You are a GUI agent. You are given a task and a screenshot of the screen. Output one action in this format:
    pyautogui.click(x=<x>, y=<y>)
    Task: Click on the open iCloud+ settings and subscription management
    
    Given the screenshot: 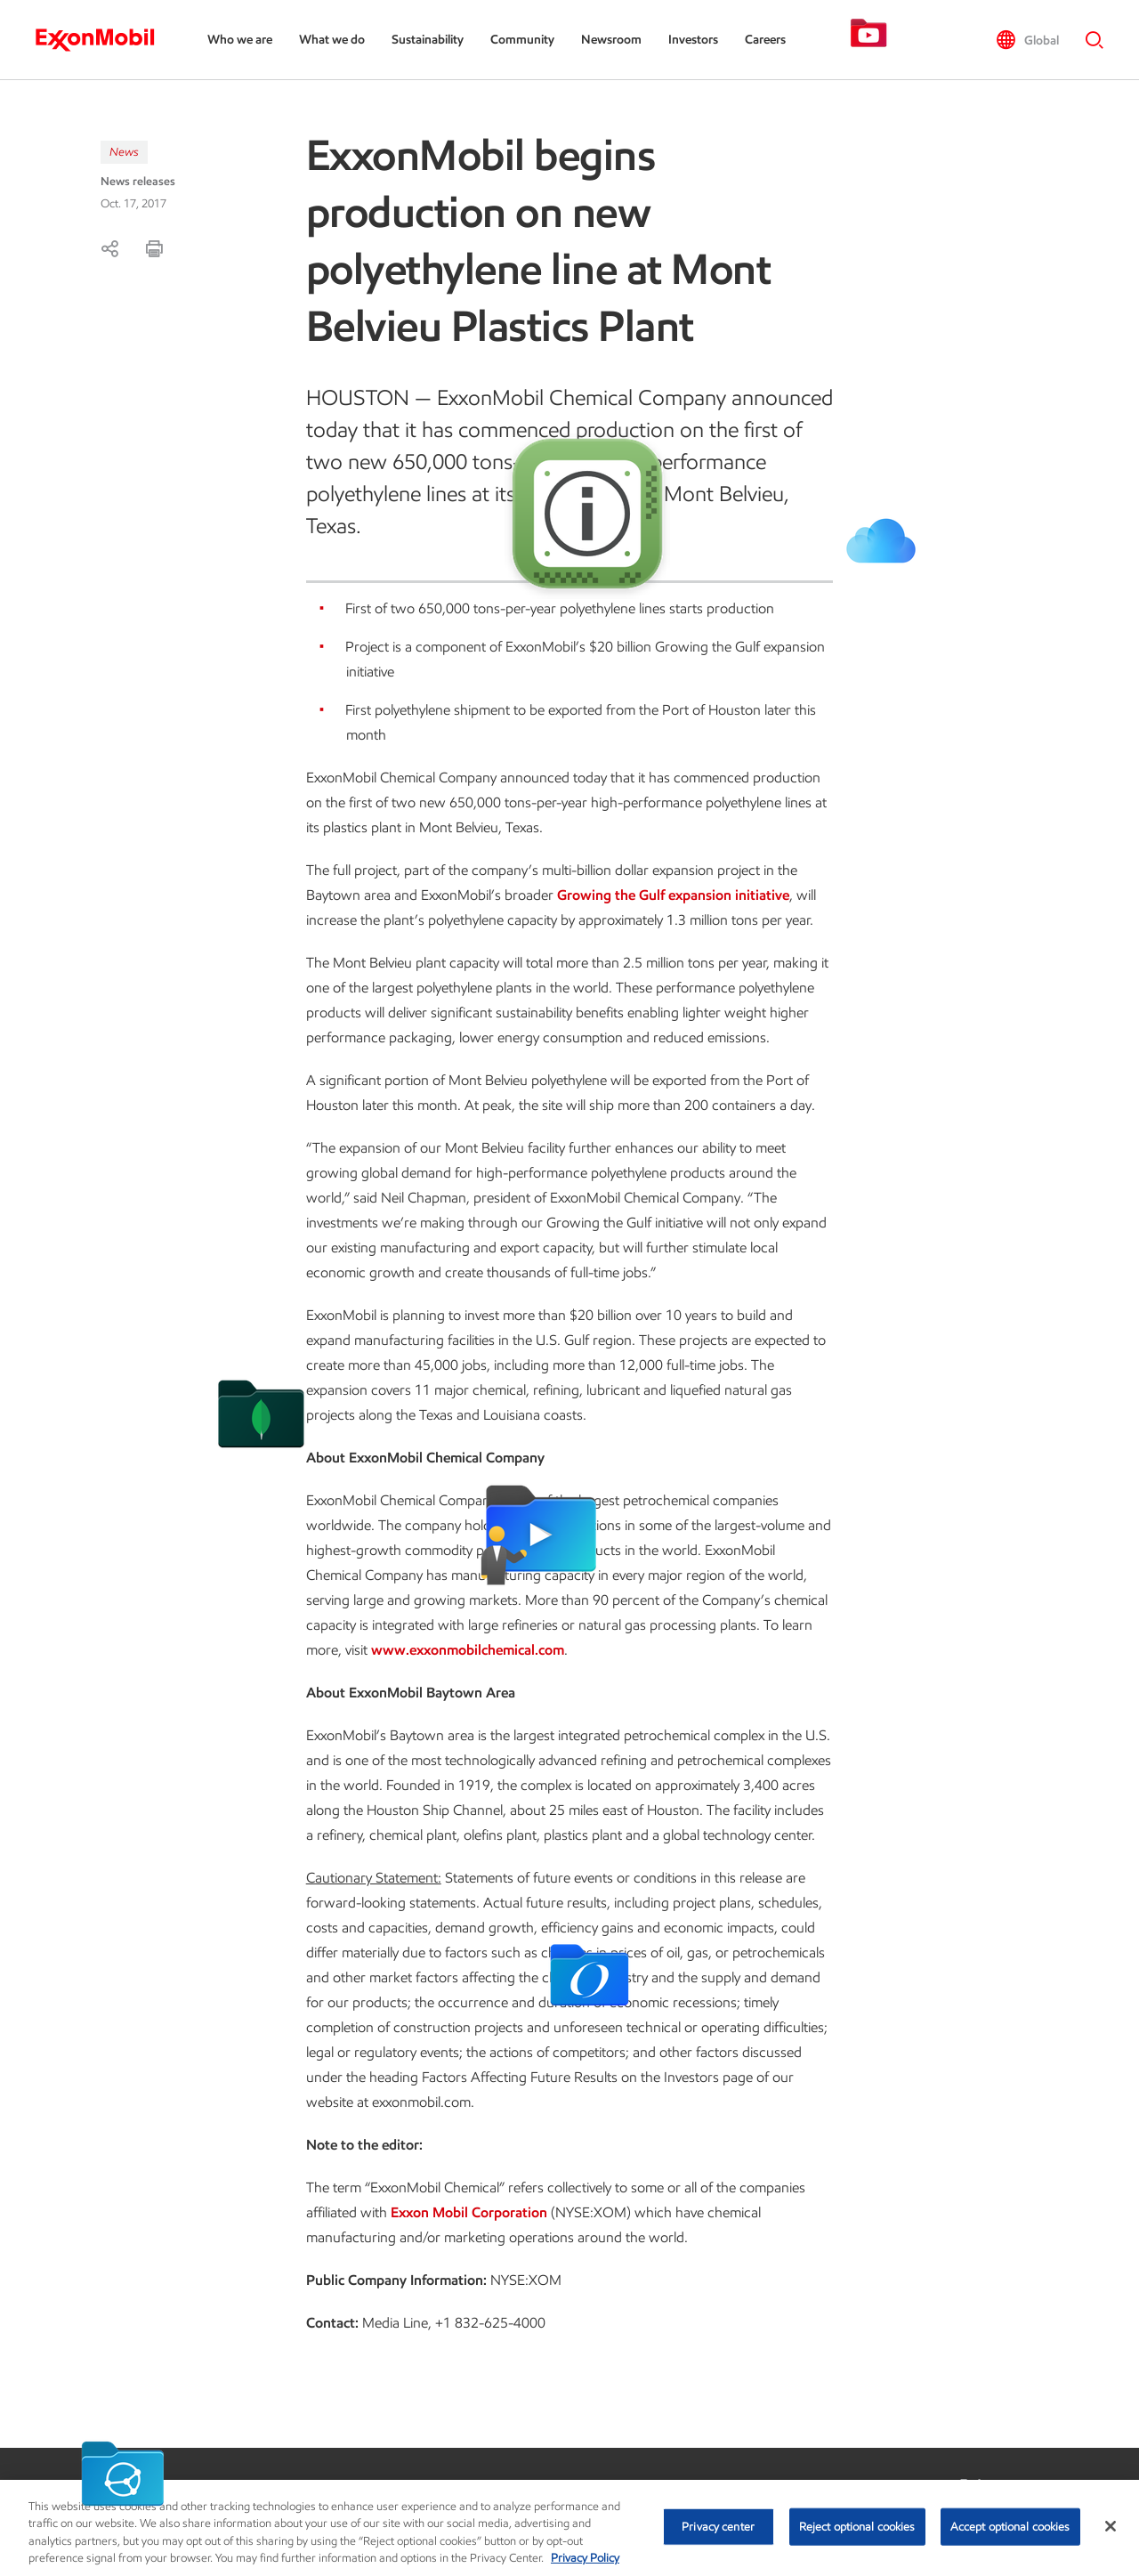 What is the action you would take?
    pyautogui.click(x=881, y=542)
    